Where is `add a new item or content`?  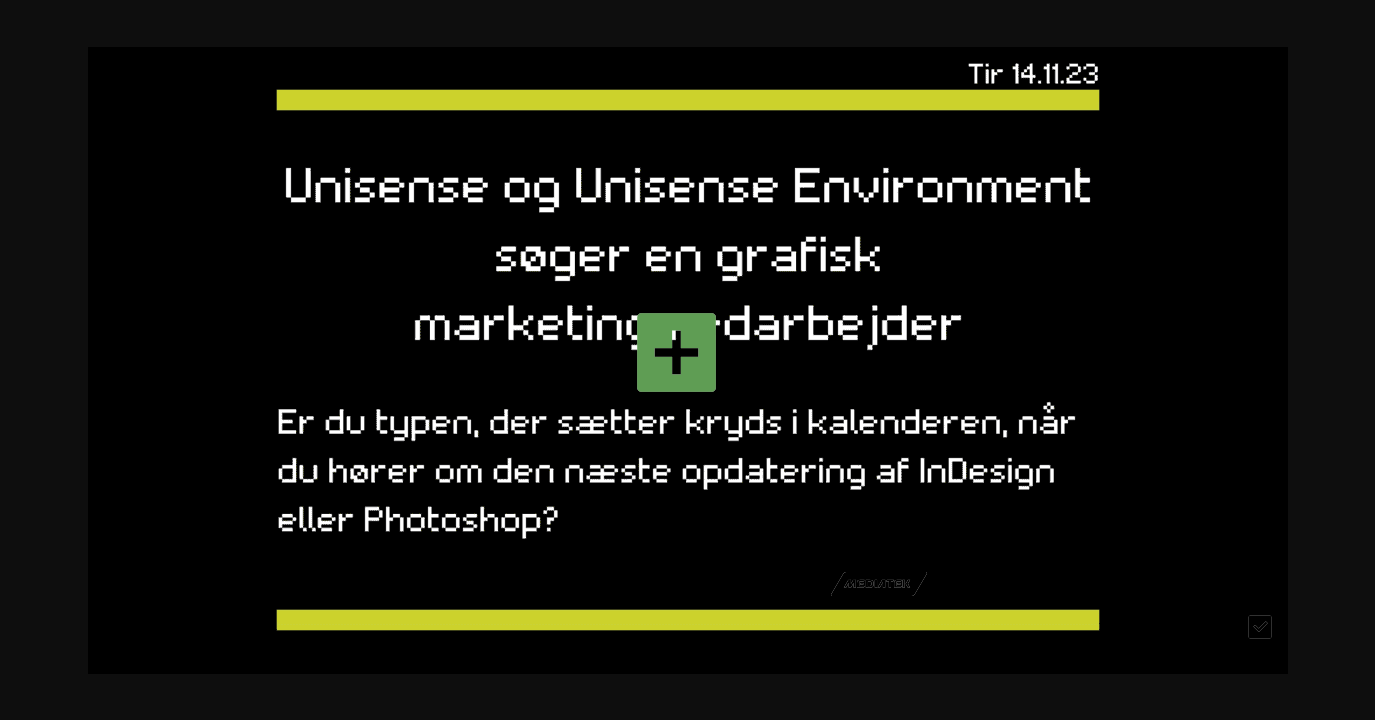
add a new item or content is located at coordinates (676, 352).